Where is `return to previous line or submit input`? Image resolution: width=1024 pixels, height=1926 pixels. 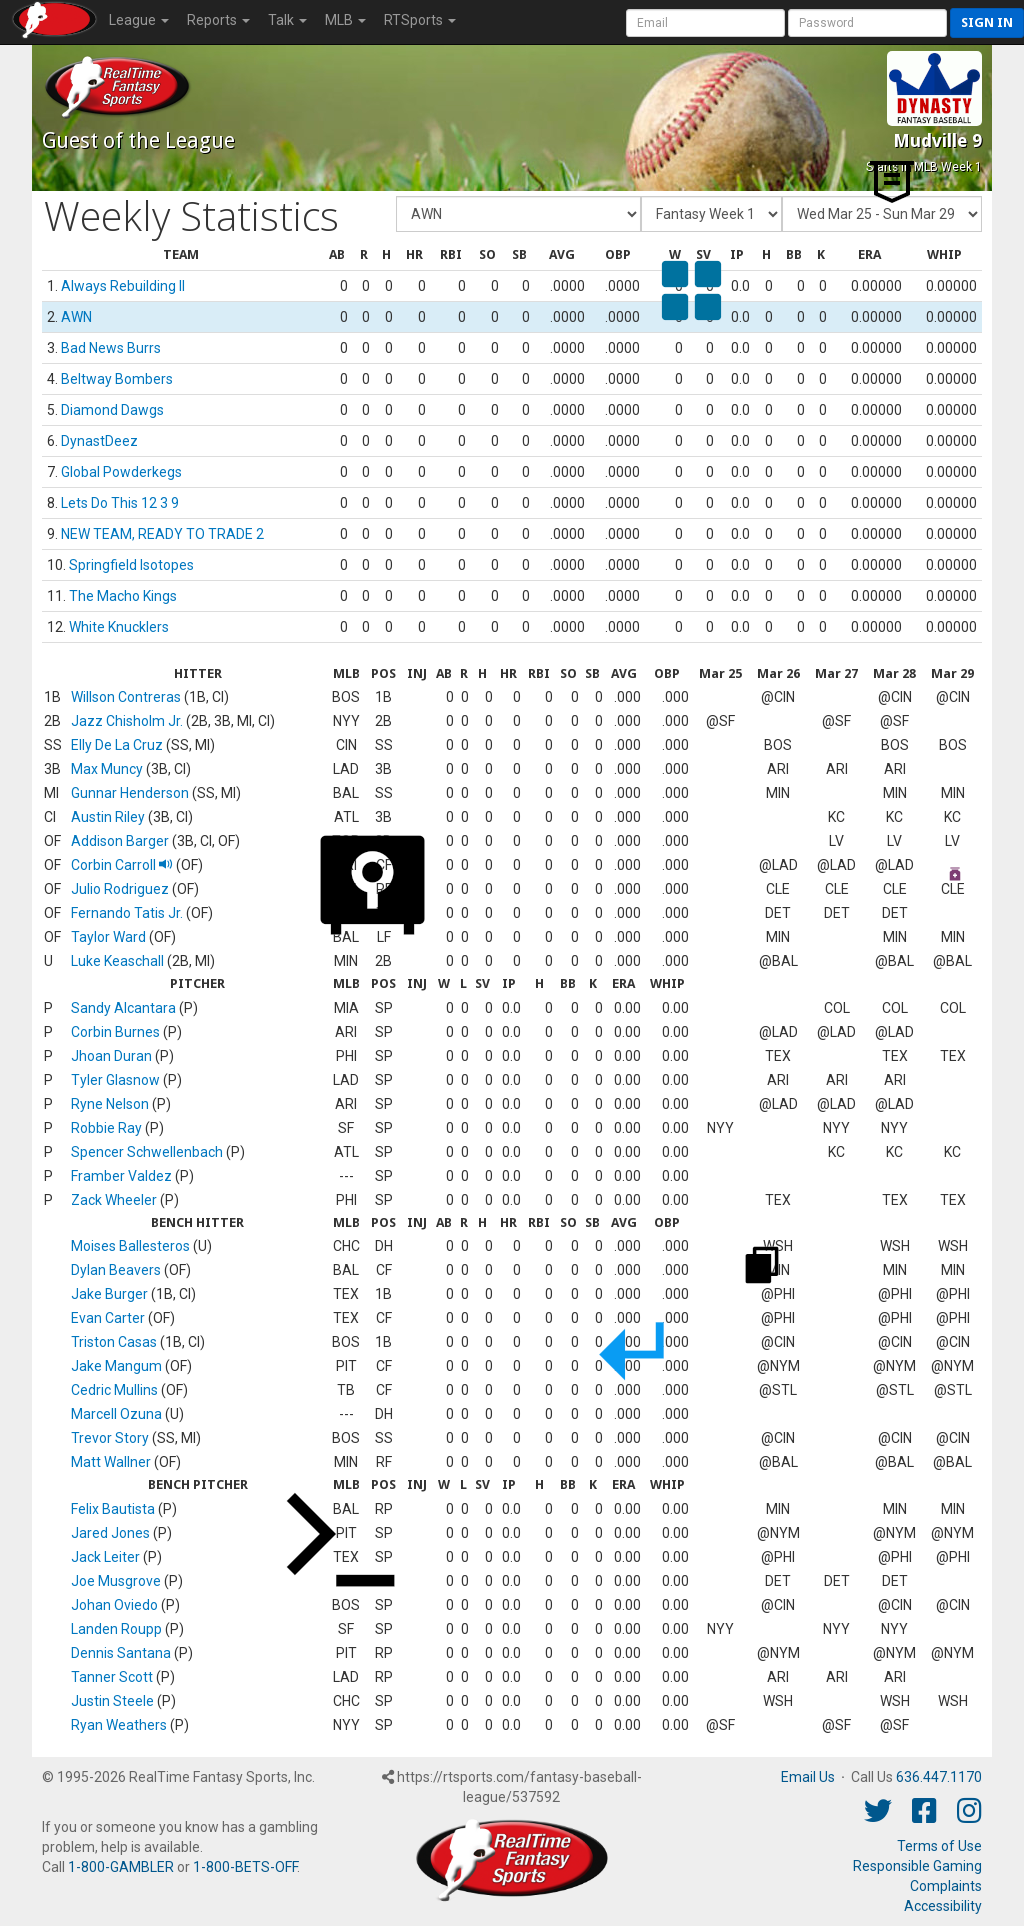 return to previous line or submit input is located at coordinates (635, 1350).